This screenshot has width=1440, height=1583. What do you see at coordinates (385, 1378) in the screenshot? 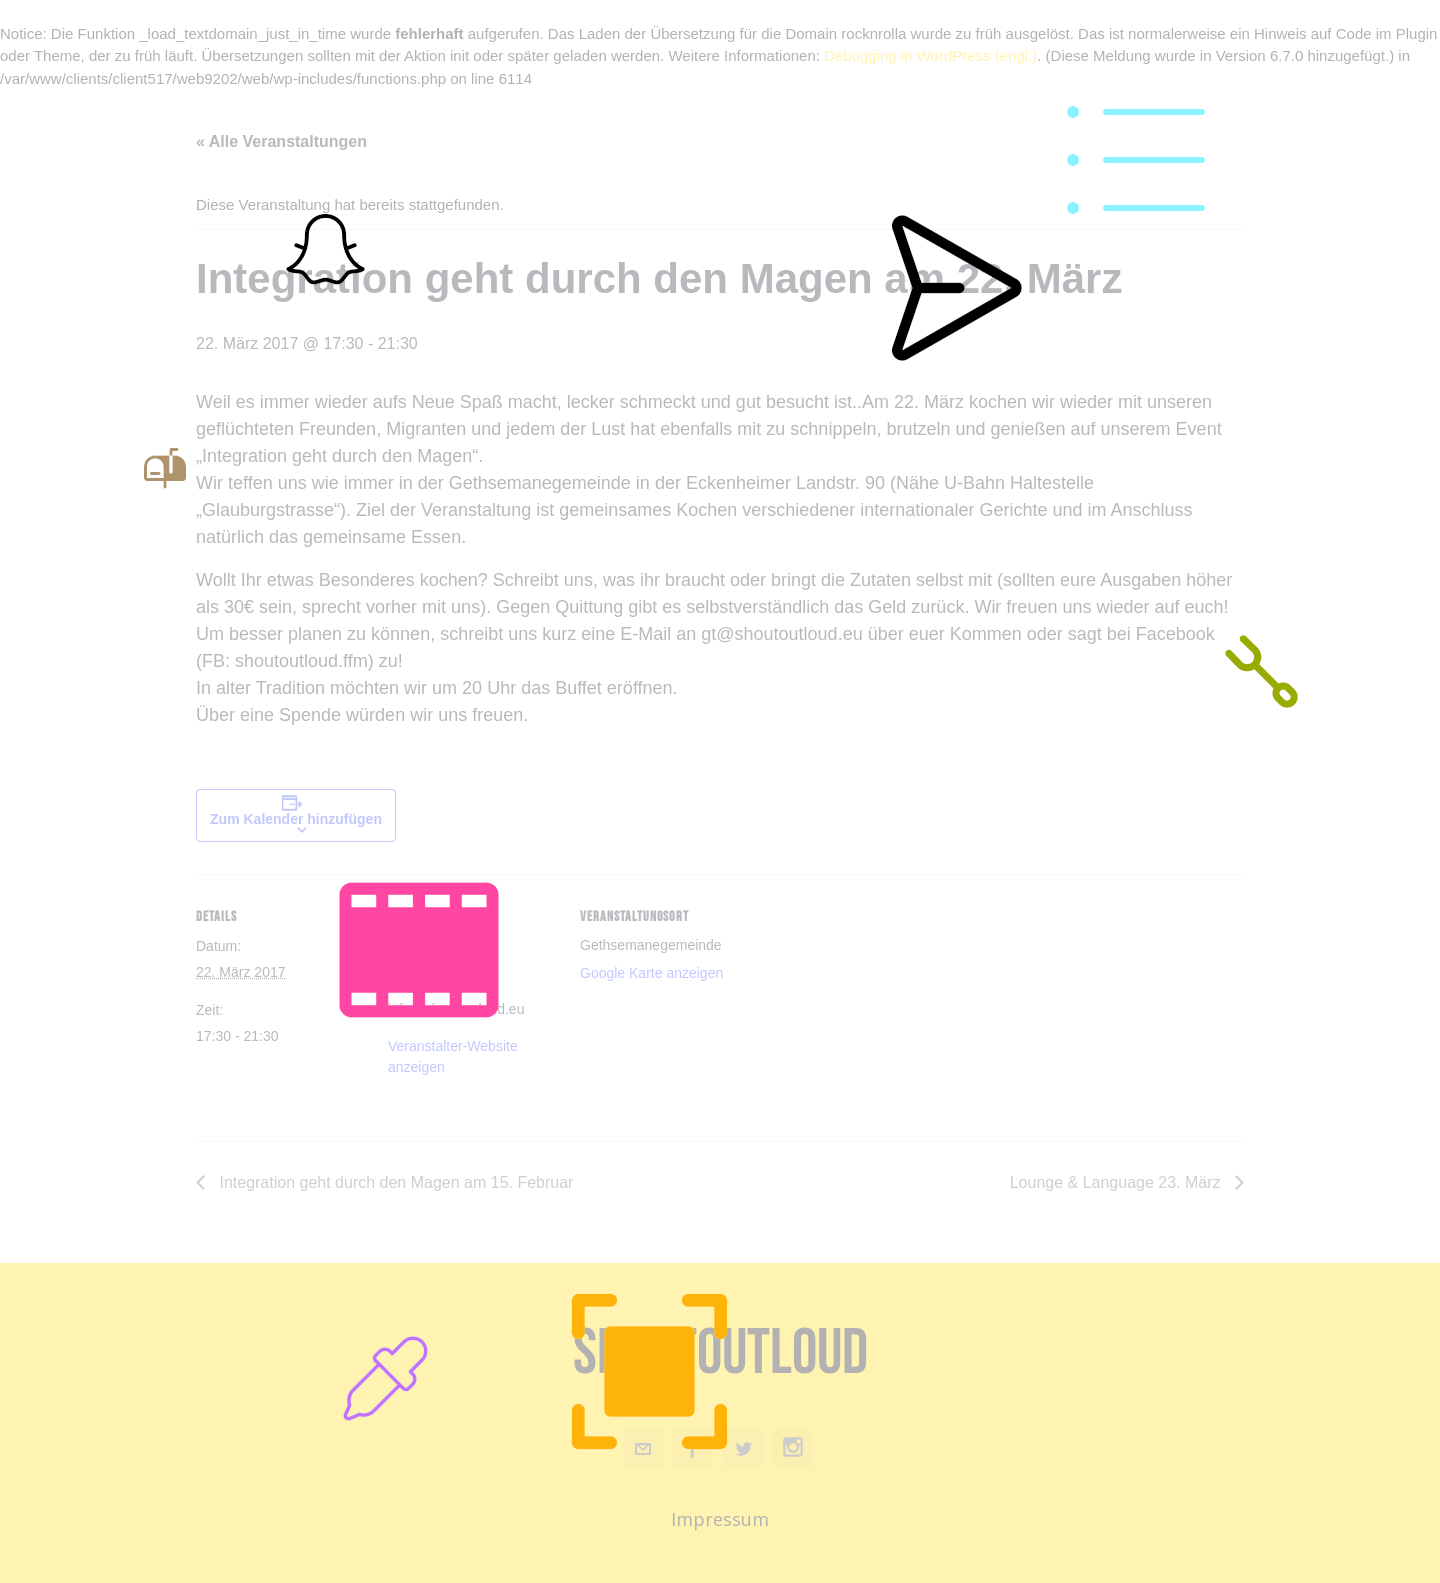
I see `pick a color from the screen` at bounding box center [385, 1378].